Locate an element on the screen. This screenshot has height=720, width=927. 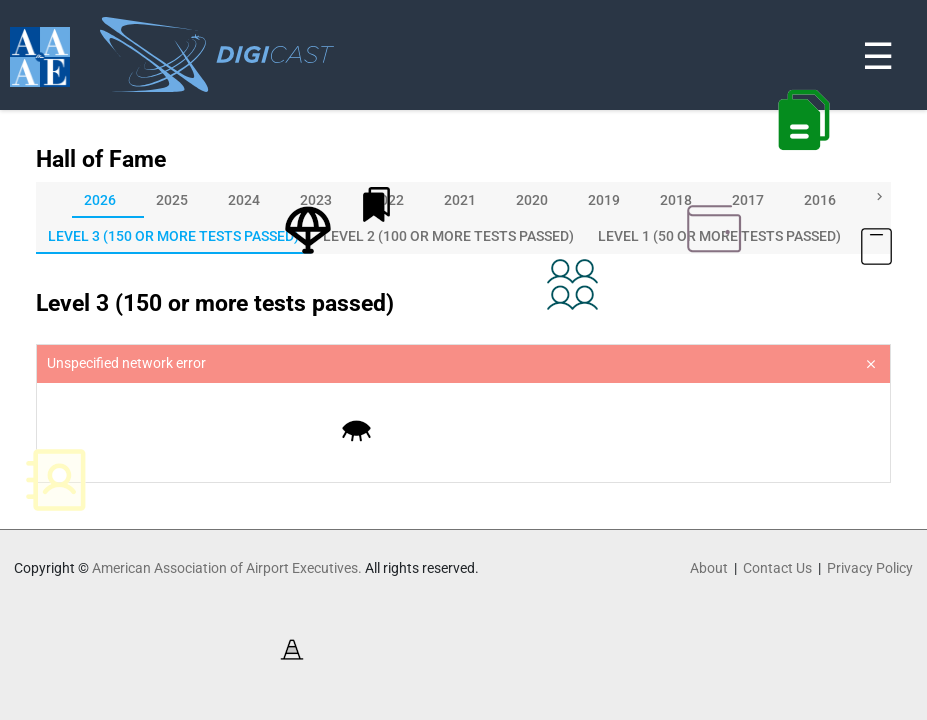
open your contacts list is located at coordinates (57, 480).